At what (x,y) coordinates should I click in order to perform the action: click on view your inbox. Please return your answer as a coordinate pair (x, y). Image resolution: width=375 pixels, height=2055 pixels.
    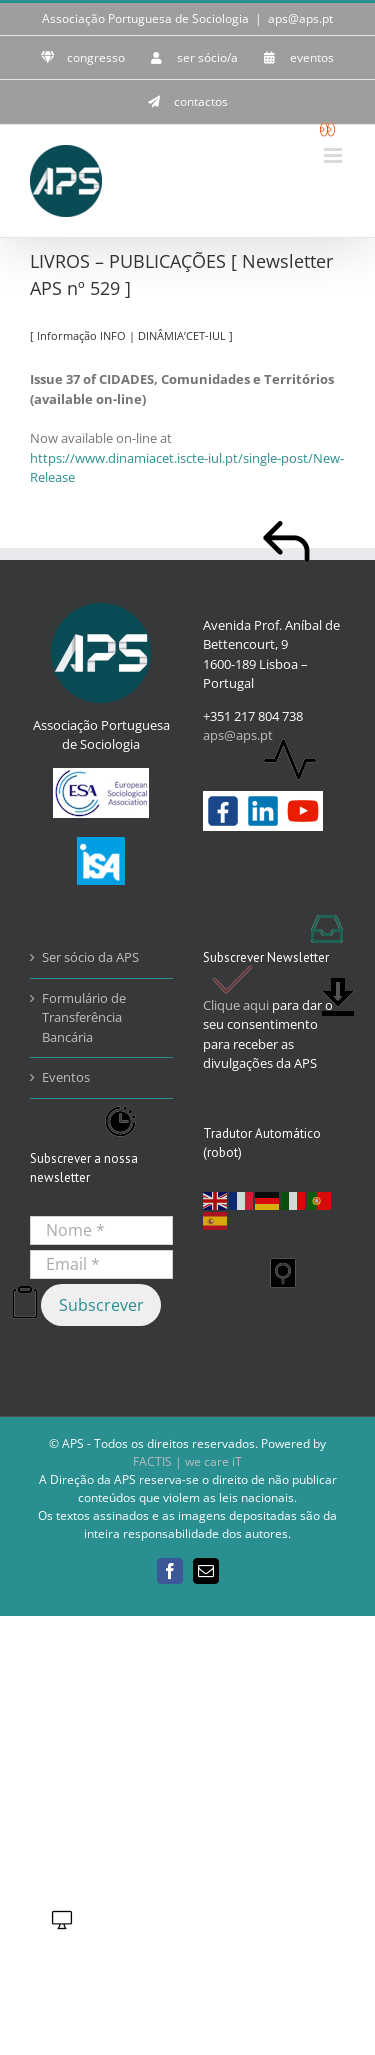
    Looking at the image, I should click on (327, 929).